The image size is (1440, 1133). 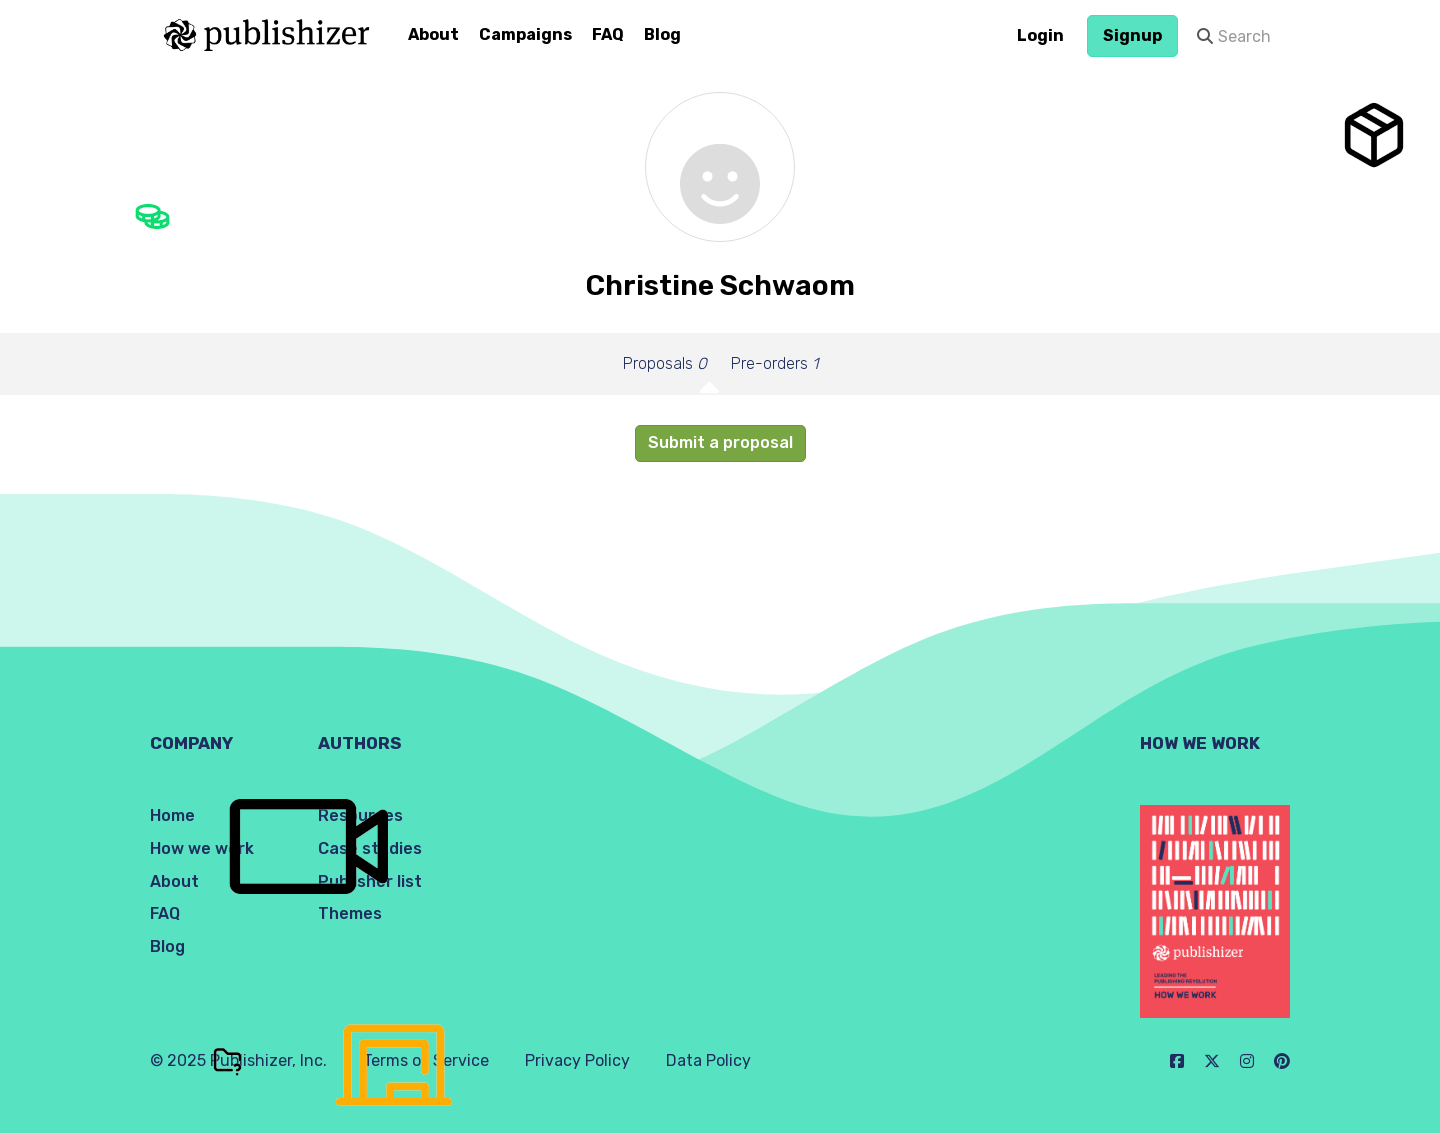 I want to click on view package or shipment details, so click(x=1374, y=135).